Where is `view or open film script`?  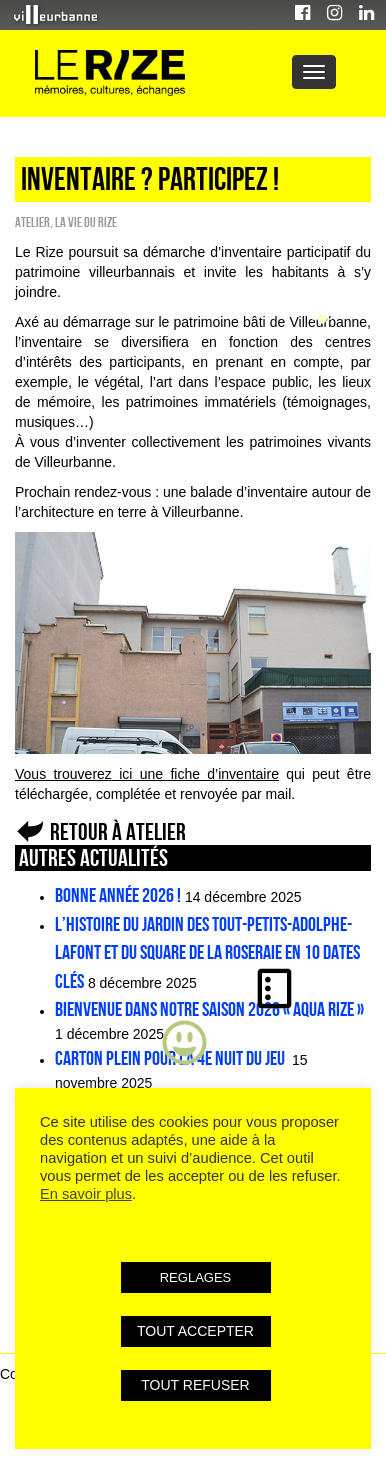 view or open film script is located at coordinates (274, 988).